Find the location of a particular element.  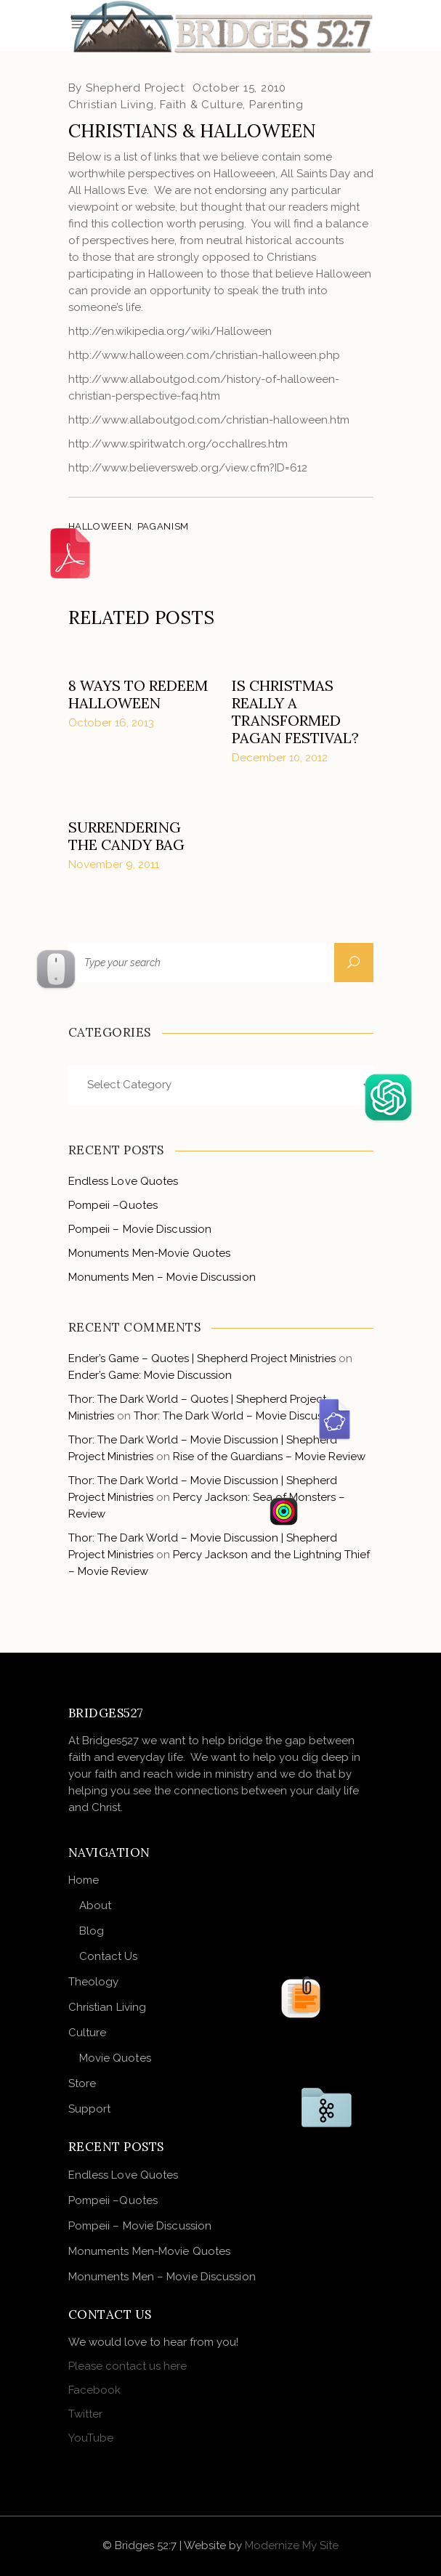

a compressed PDF document file is located at coordinates (70, 553).